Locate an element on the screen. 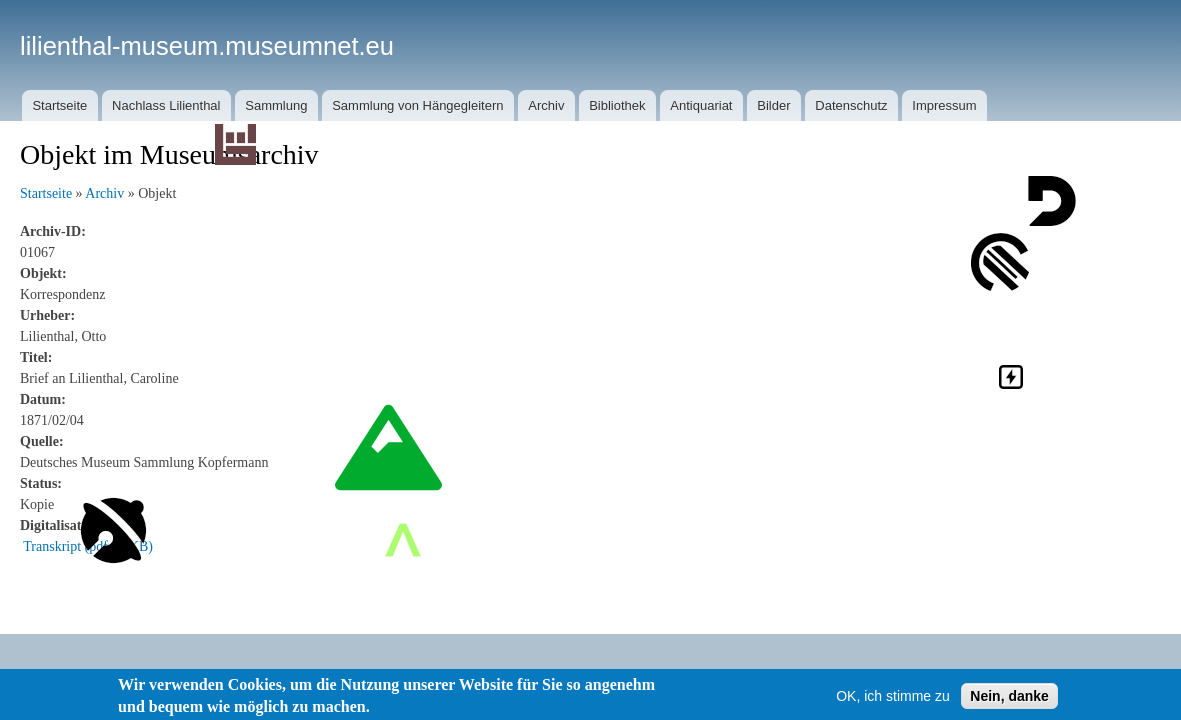 The height and width of the screenshot is (720, 1181). deepgram logo is located at coordinates (1052, 201).